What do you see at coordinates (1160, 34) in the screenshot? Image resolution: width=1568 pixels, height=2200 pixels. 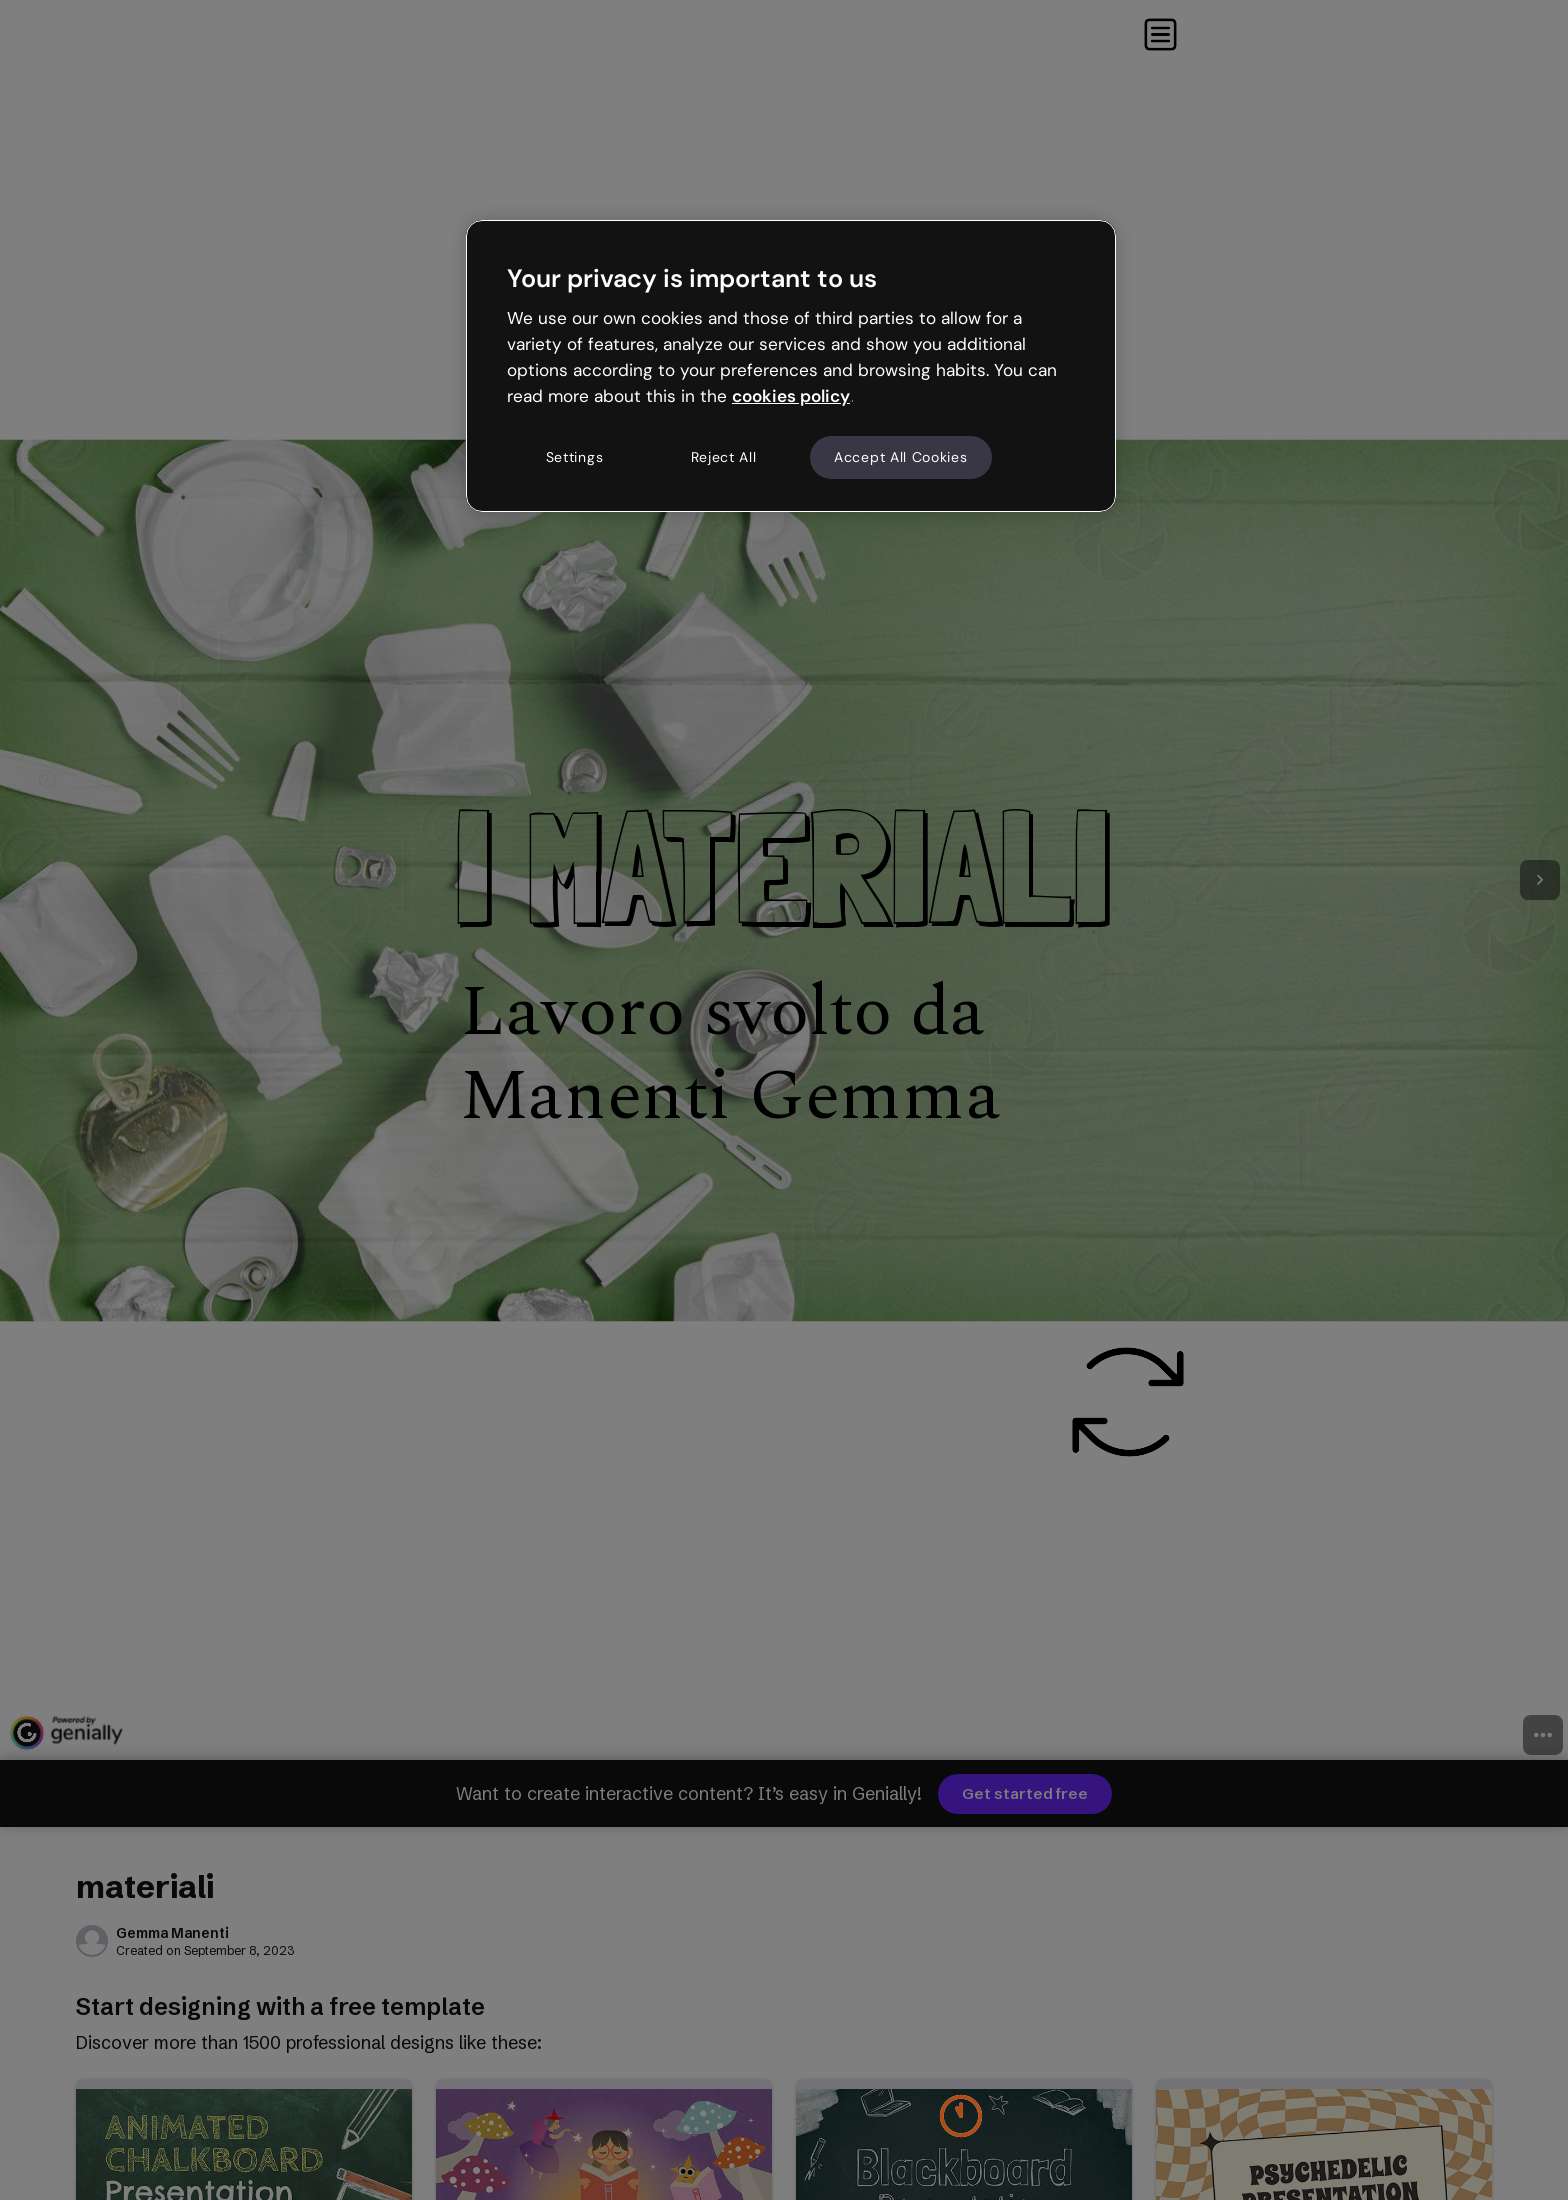 I see `open navigation menu` at bounding box center [1160, 34].